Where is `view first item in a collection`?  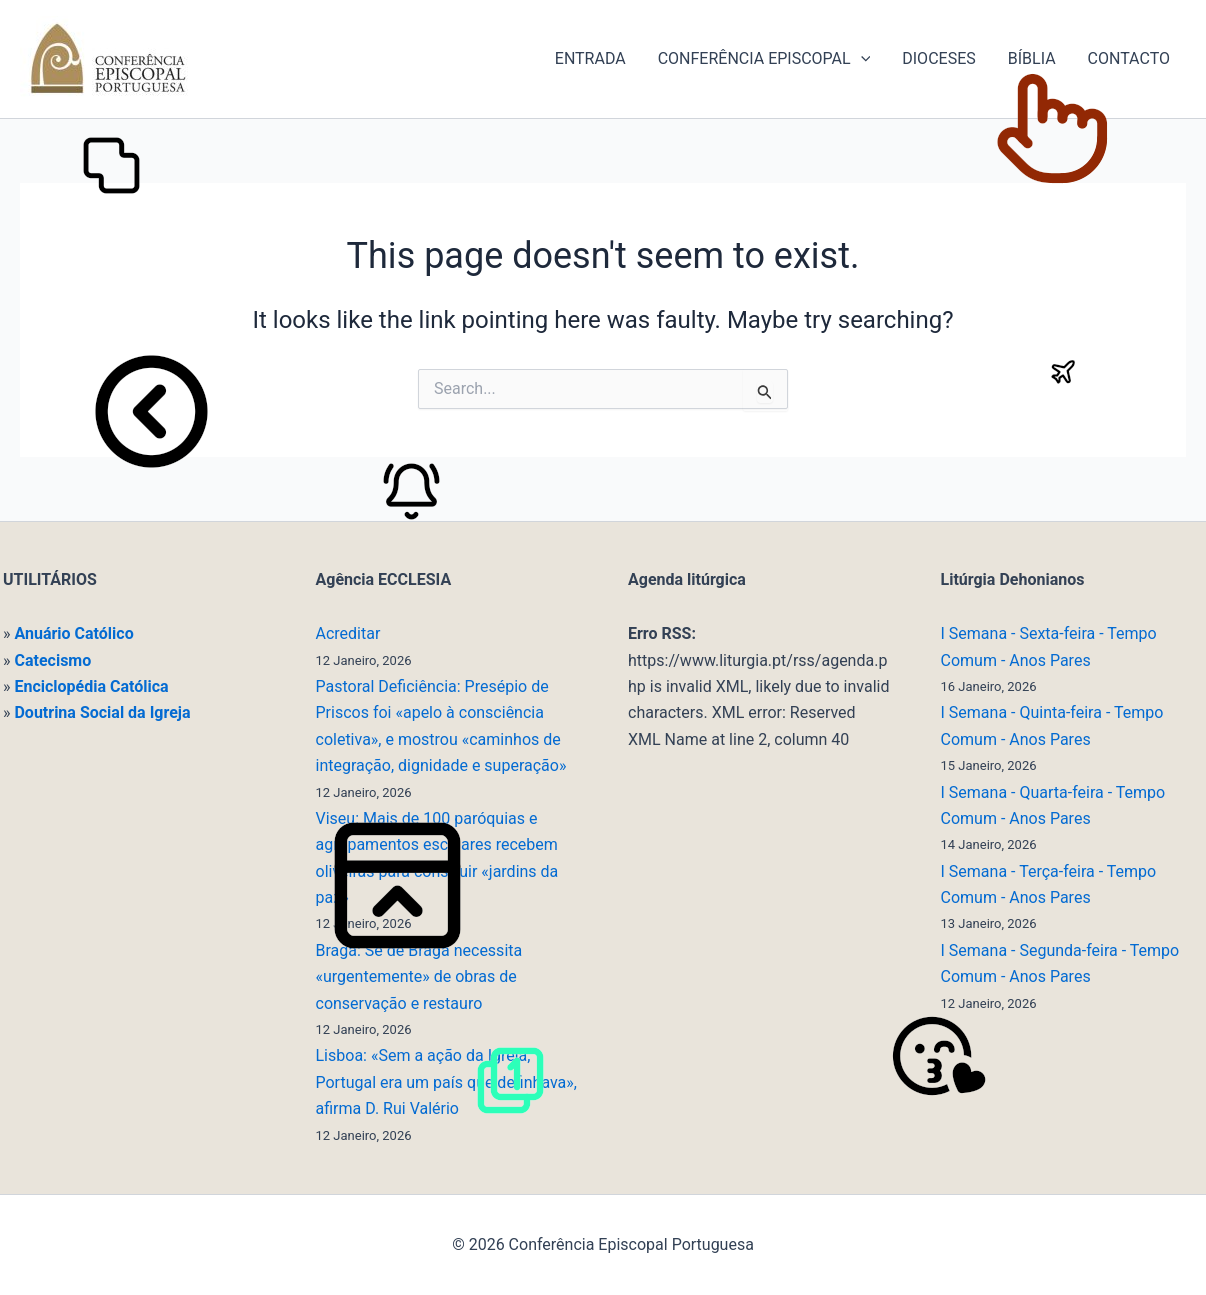
view first item in a collection is located at coordinates (510, 1080).